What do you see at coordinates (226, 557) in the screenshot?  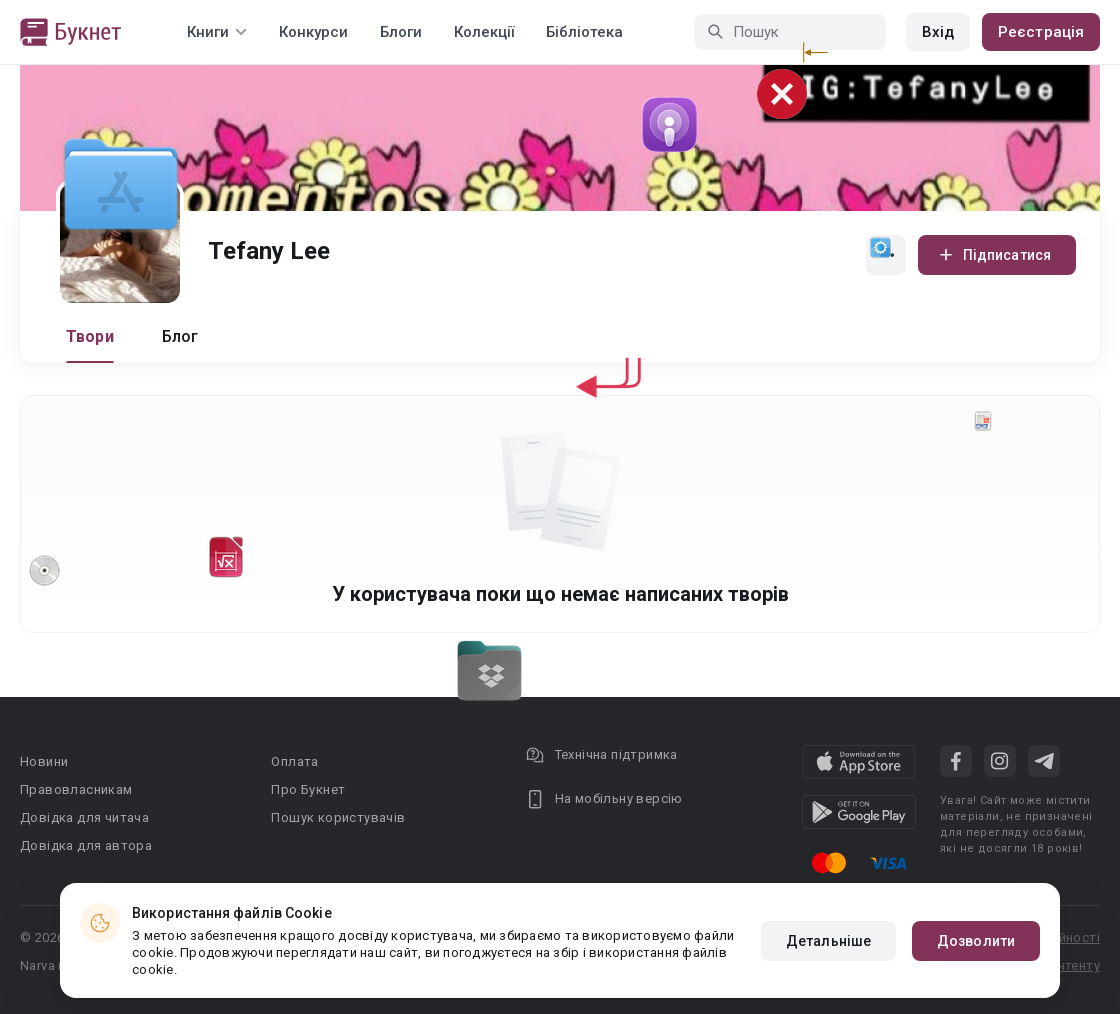 I see `open LibreOffice Math application` at bounding box center [226, 557].